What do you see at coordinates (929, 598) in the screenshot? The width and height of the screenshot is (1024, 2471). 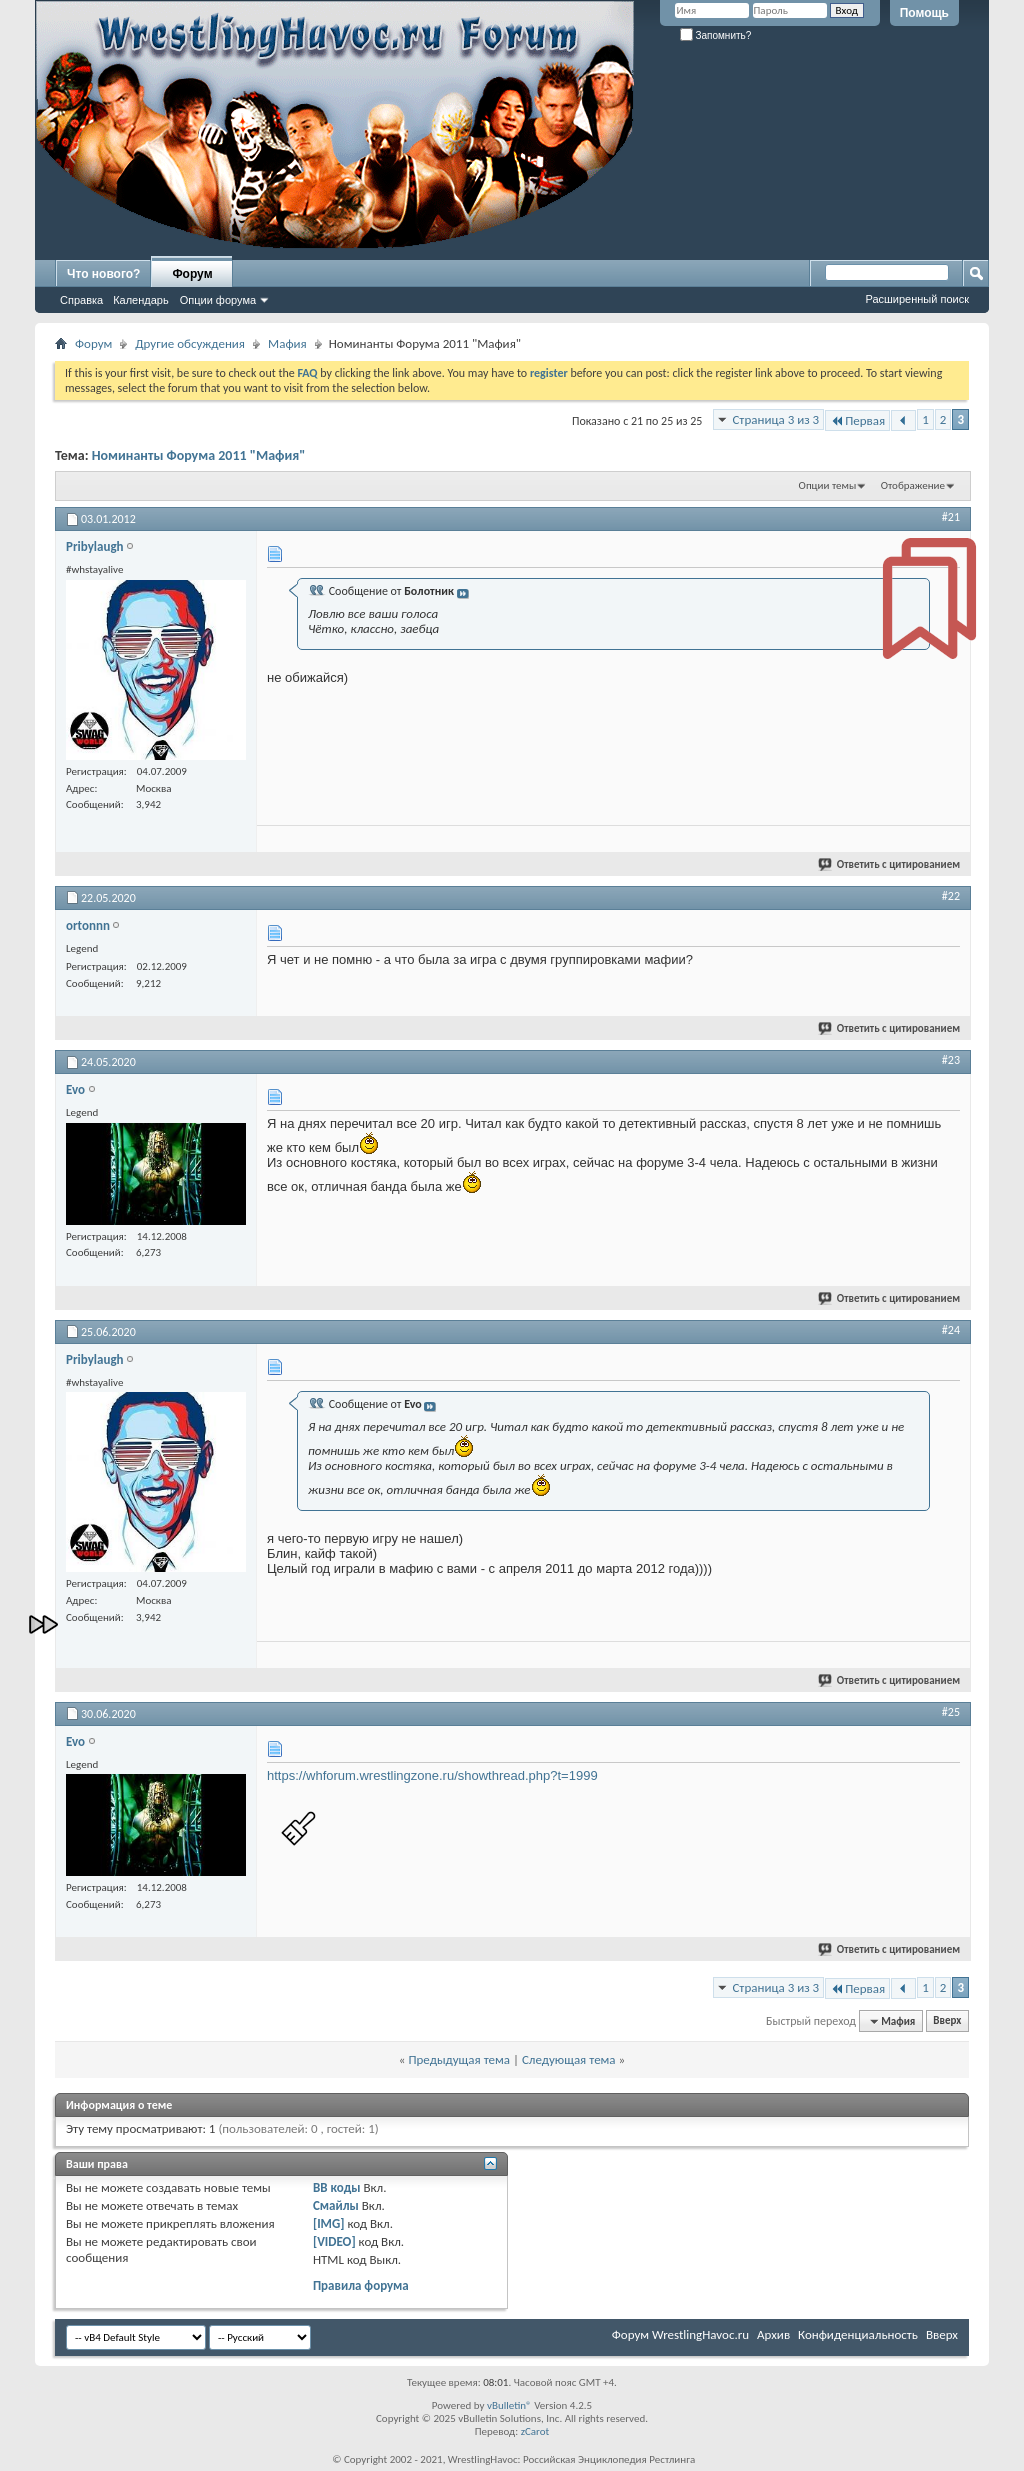 I see `view all saved bookmarks` at bounding box center [929, 598].